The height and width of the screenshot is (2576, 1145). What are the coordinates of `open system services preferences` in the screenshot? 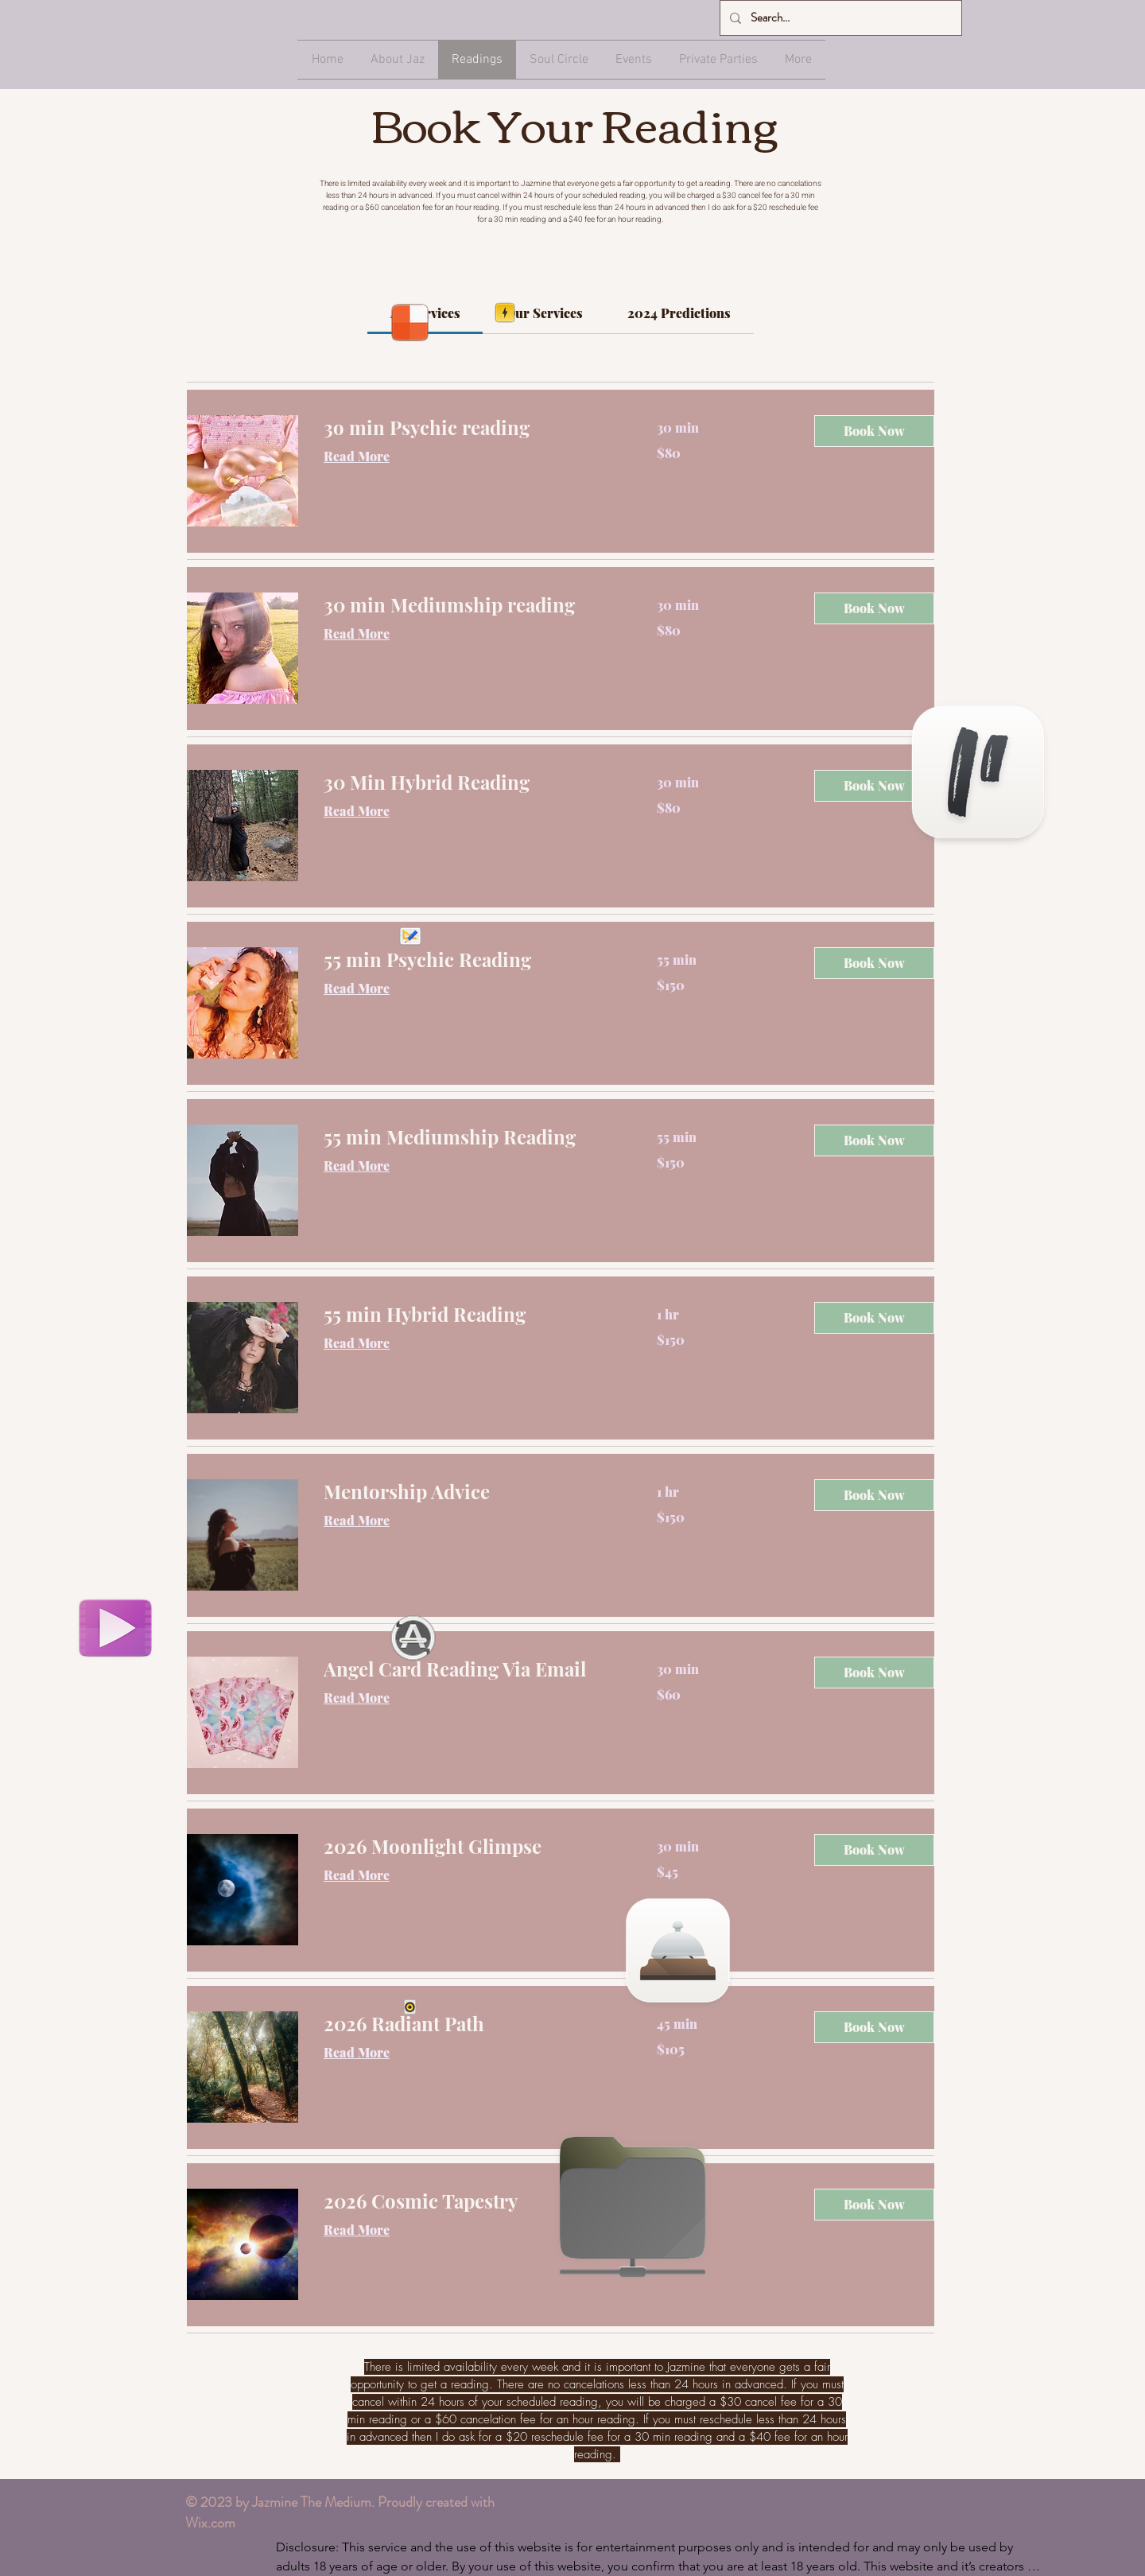 It's located at (677, 1950).